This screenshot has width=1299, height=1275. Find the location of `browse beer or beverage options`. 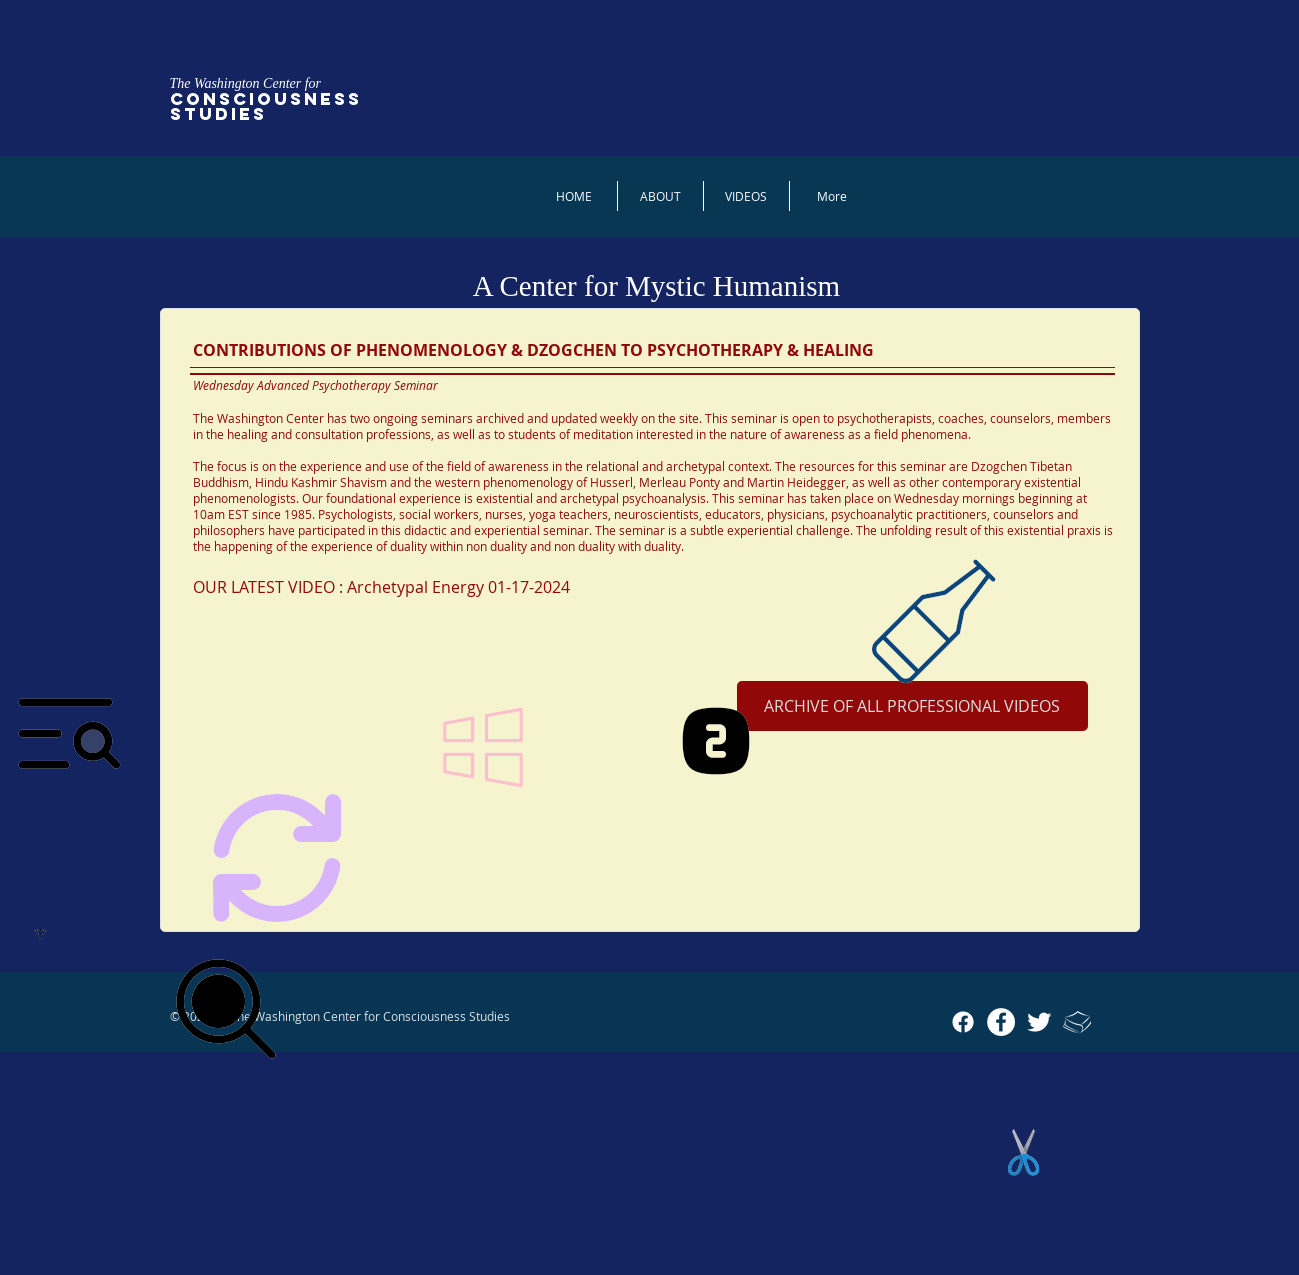

browse beer or beverage options is located at coordinates (931, 623).